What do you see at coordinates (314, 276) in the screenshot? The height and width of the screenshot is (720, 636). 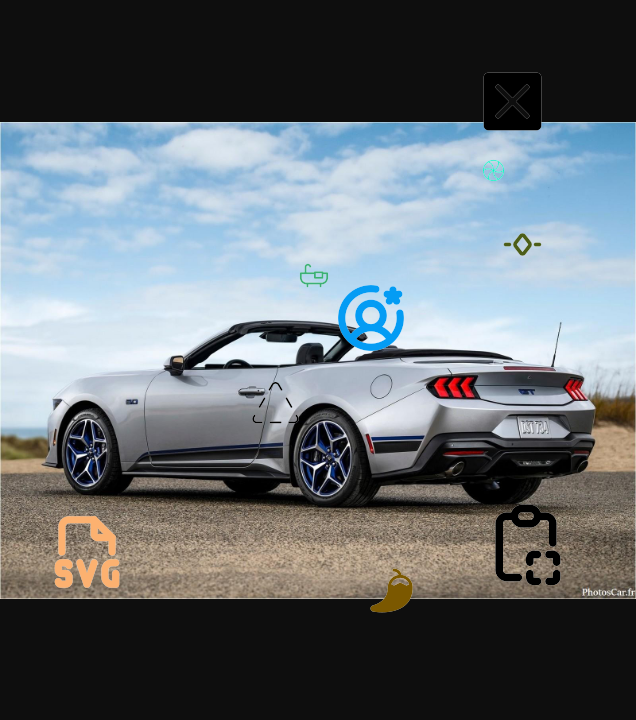 I see `indicates bathroom amenities available` at bounding box center [314, 276].